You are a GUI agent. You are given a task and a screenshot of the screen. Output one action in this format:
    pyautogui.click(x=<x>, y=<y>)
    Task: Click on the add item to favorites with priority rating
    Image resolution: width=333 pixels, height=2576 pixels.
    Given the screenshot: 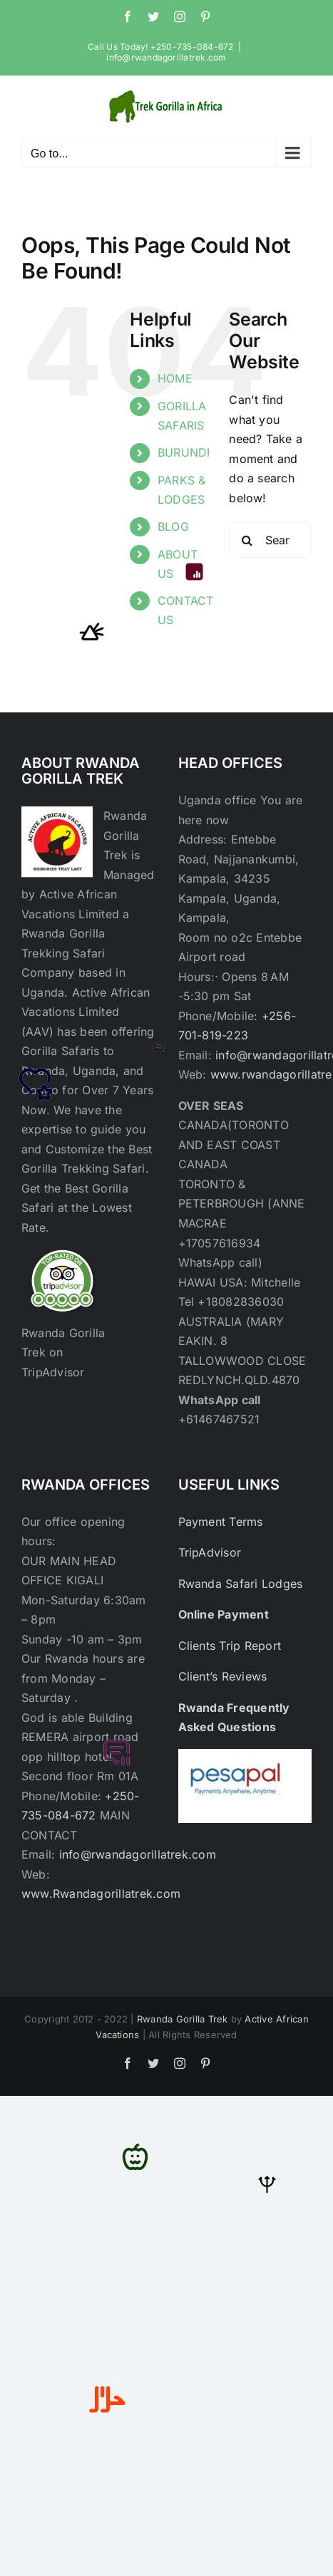 What is the action you would take?
    pyautogui.click(x=35, y=1083)
    